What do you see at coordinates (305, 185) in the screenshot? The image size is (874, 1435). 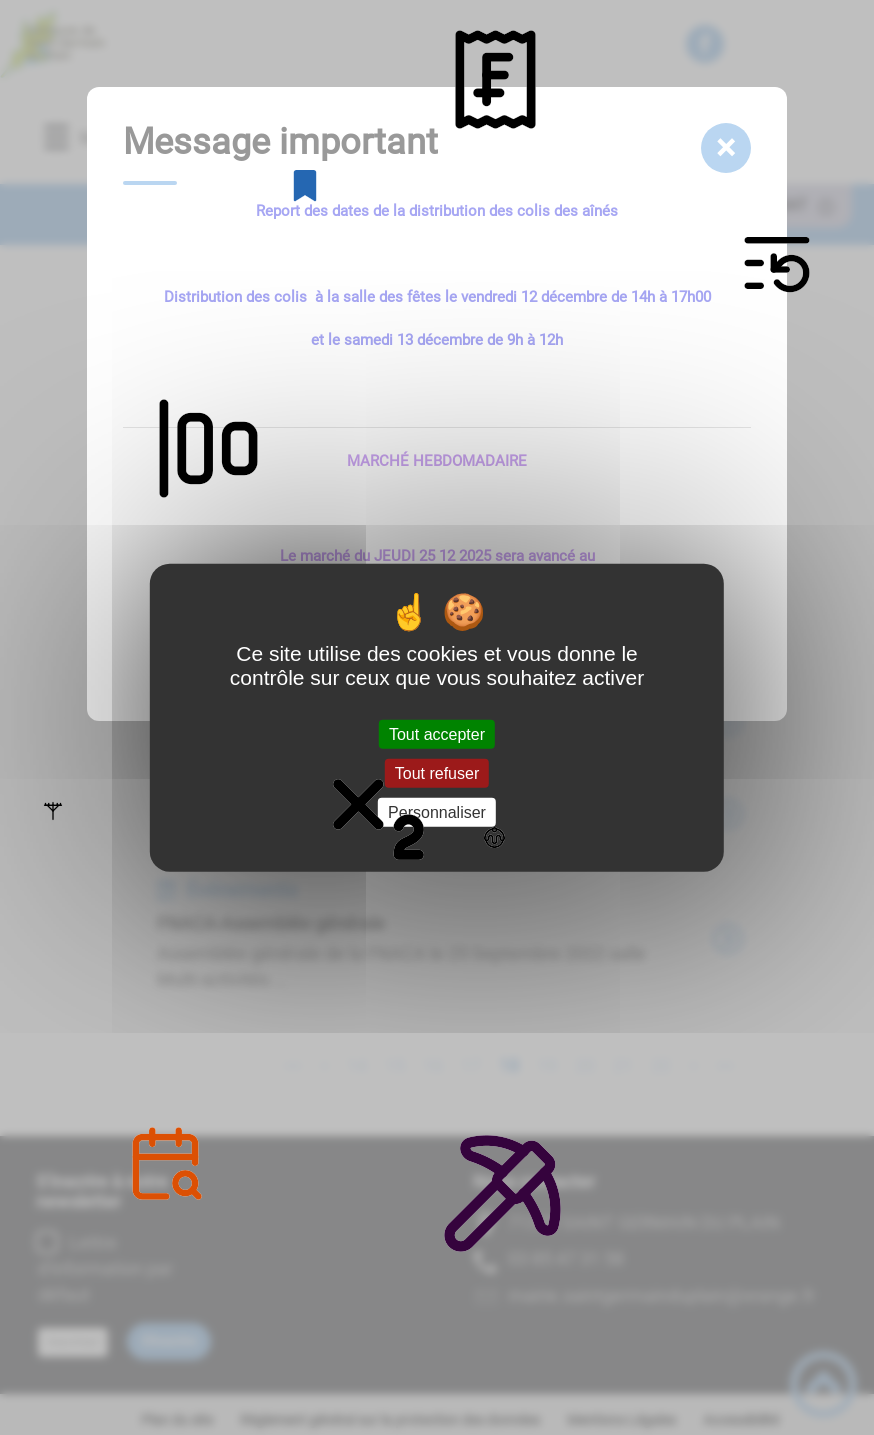 I see `save item to bookmarks` at bounding box center [305, 185].